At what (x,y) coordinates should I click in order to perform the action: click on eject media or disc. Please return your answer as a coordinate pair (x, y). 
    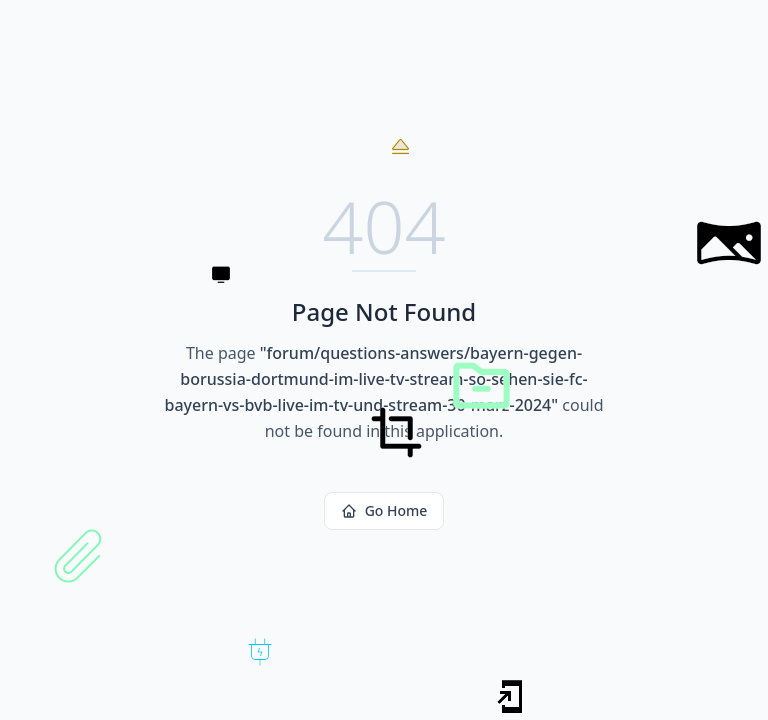
    Looking at the image, I should click on (400, 147).